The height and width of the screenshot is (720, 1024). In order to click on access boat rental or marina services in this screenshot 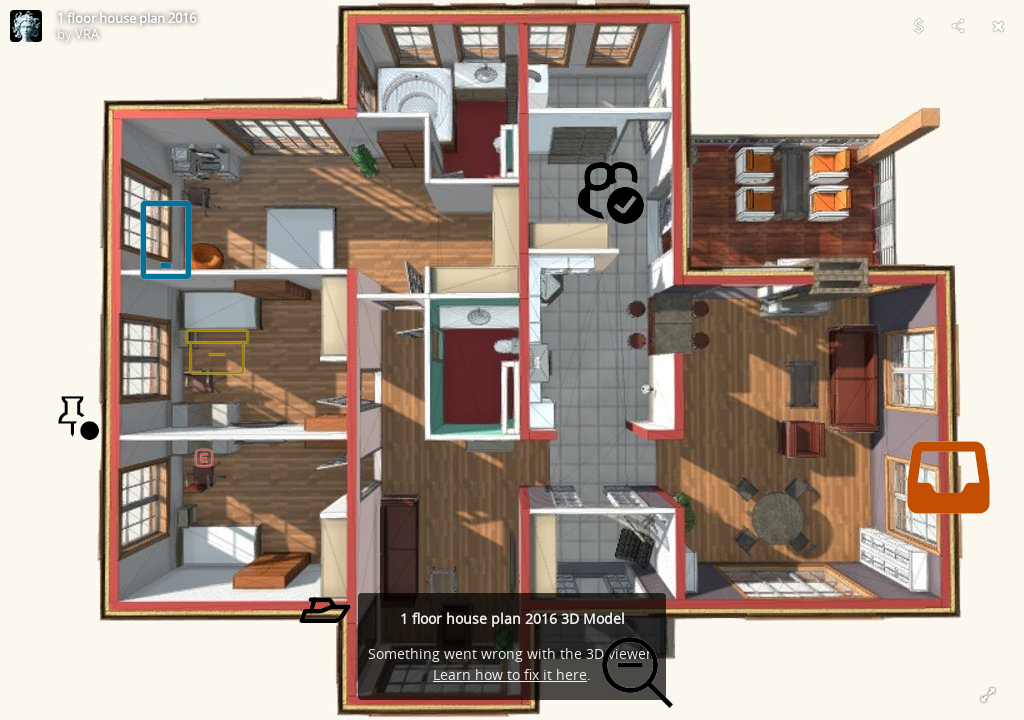, I will do `click(325, 609)`.